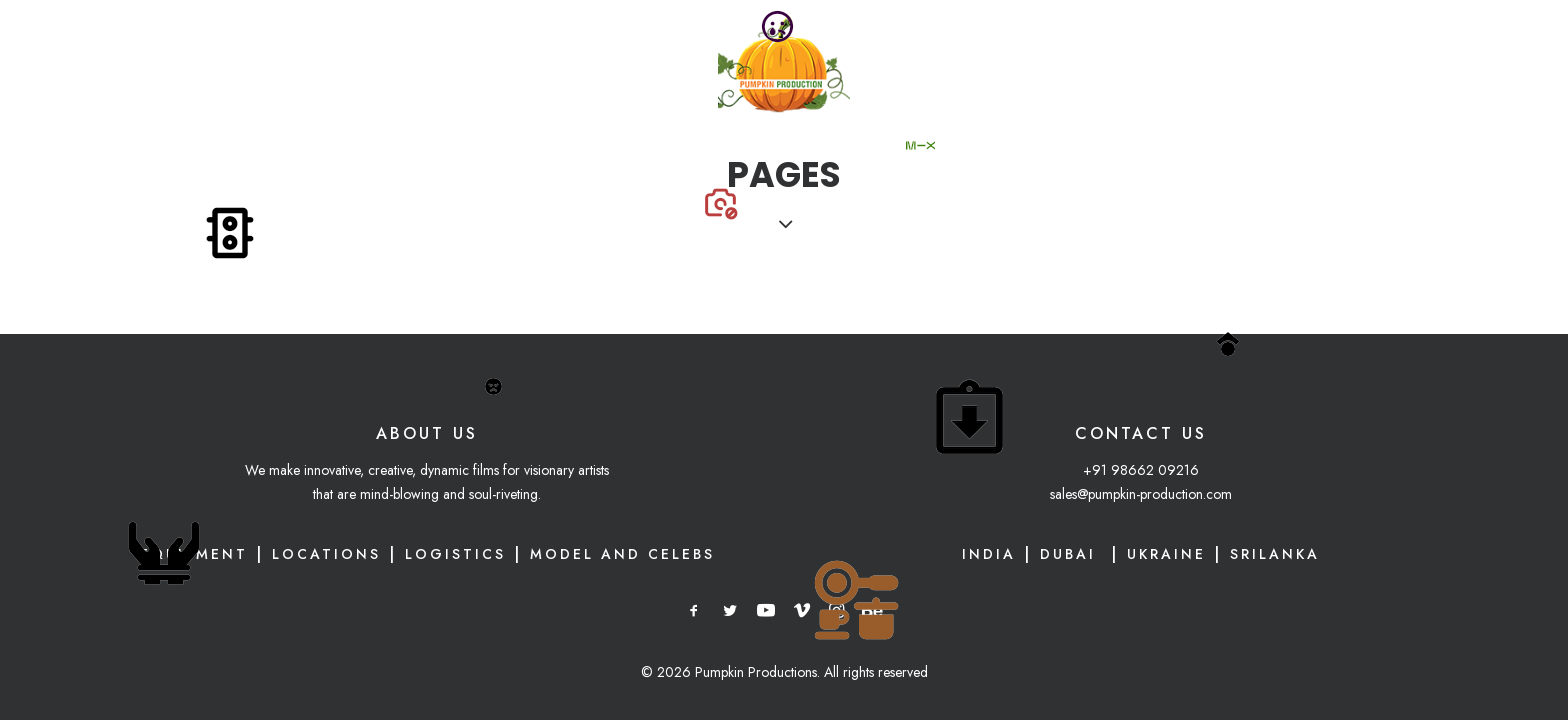 This screenshot has height=720, width=1568. I want to click on cancel photo capture, so click(720, 202).